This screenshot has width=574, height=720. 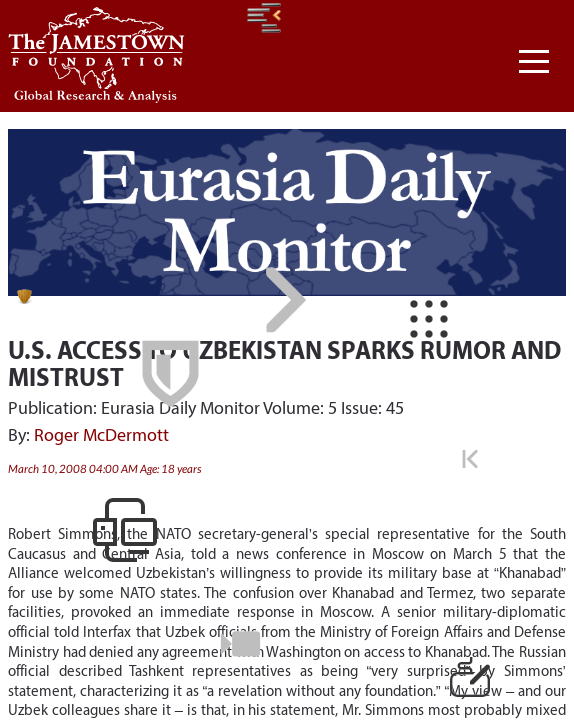 I want to click on go to first item in a list or sequence (right-to-left layout), so click(x=470, y=459).